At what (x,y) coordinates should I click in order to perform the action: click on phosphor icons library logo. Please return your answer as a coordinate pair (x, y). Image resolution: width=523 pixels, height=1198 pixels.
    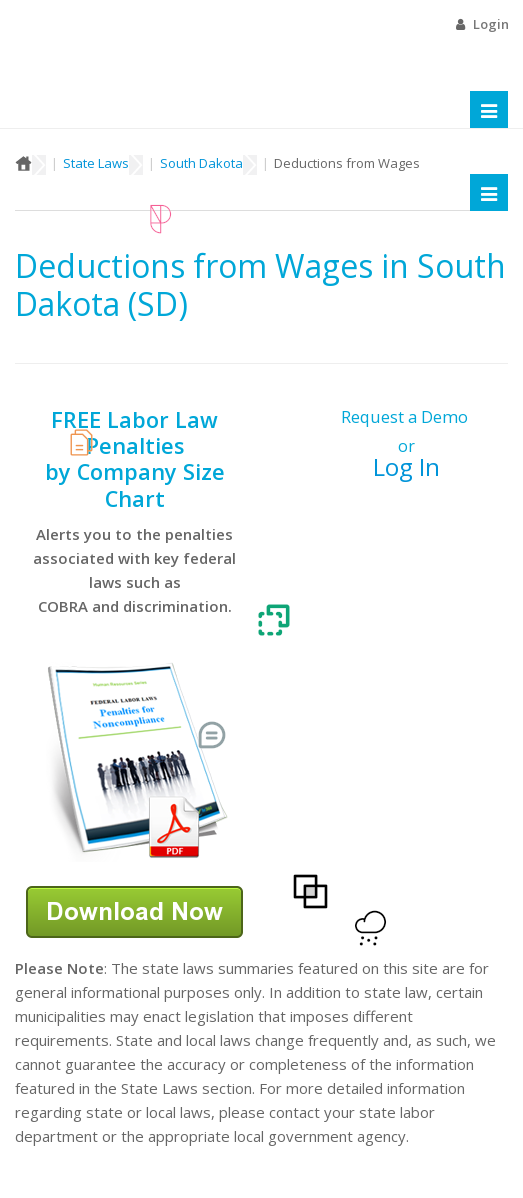
    Looking at the image, I should click on (158, 217).